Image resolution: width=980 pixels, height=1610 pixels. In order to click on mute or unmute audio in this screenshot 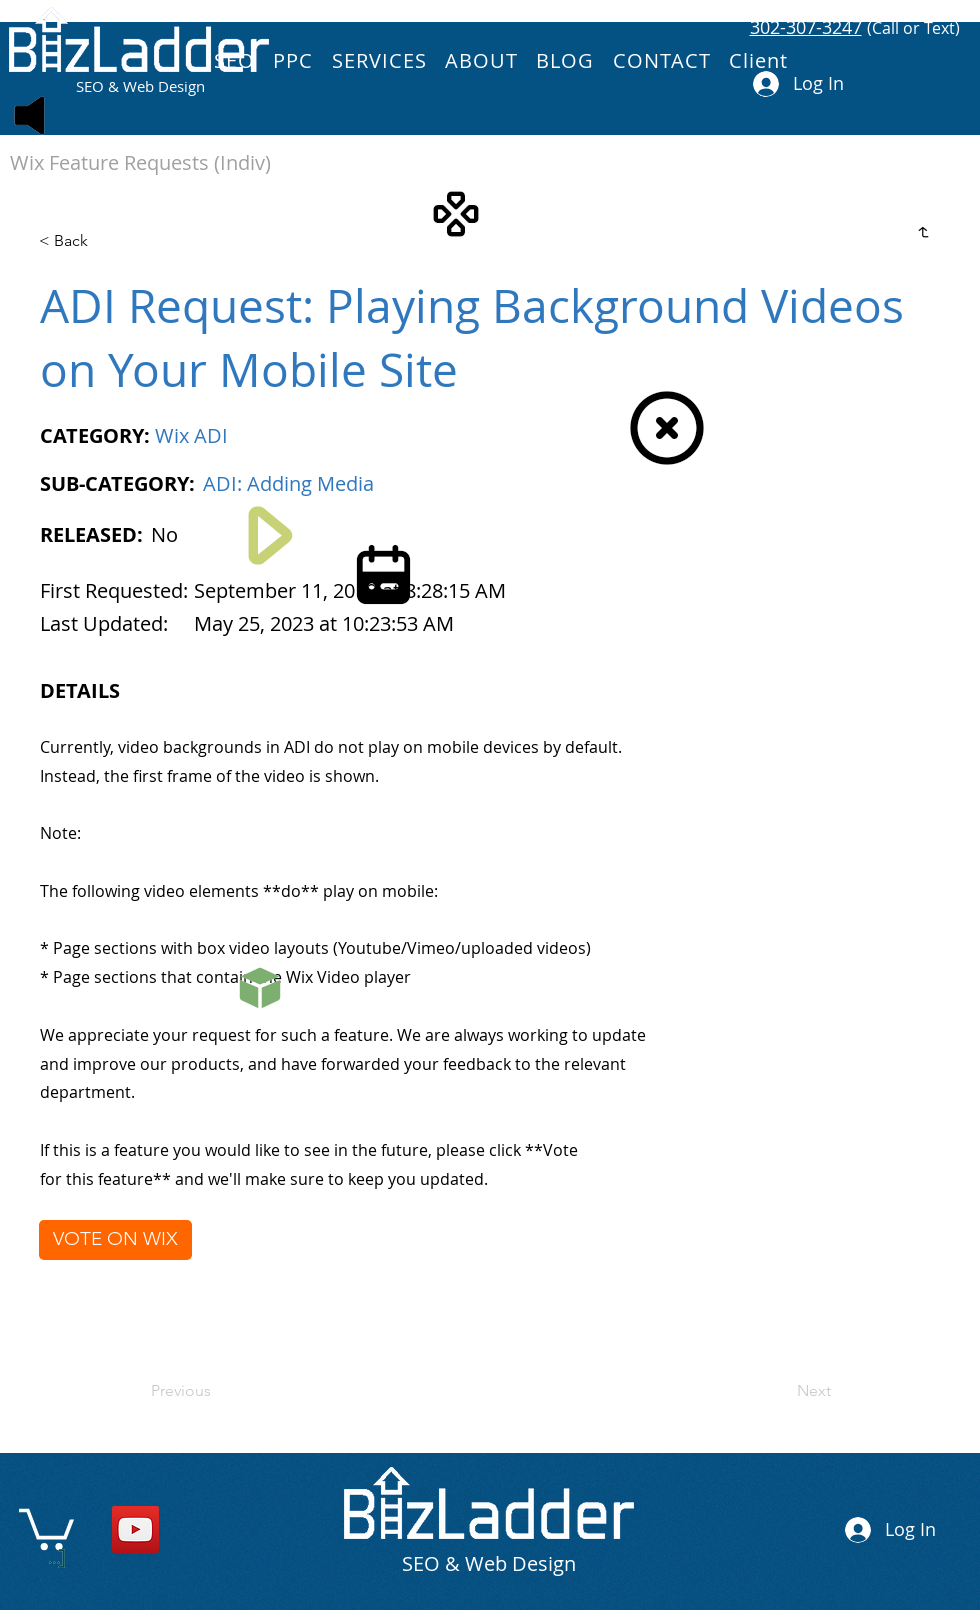, I will do `click(31, 115)`.